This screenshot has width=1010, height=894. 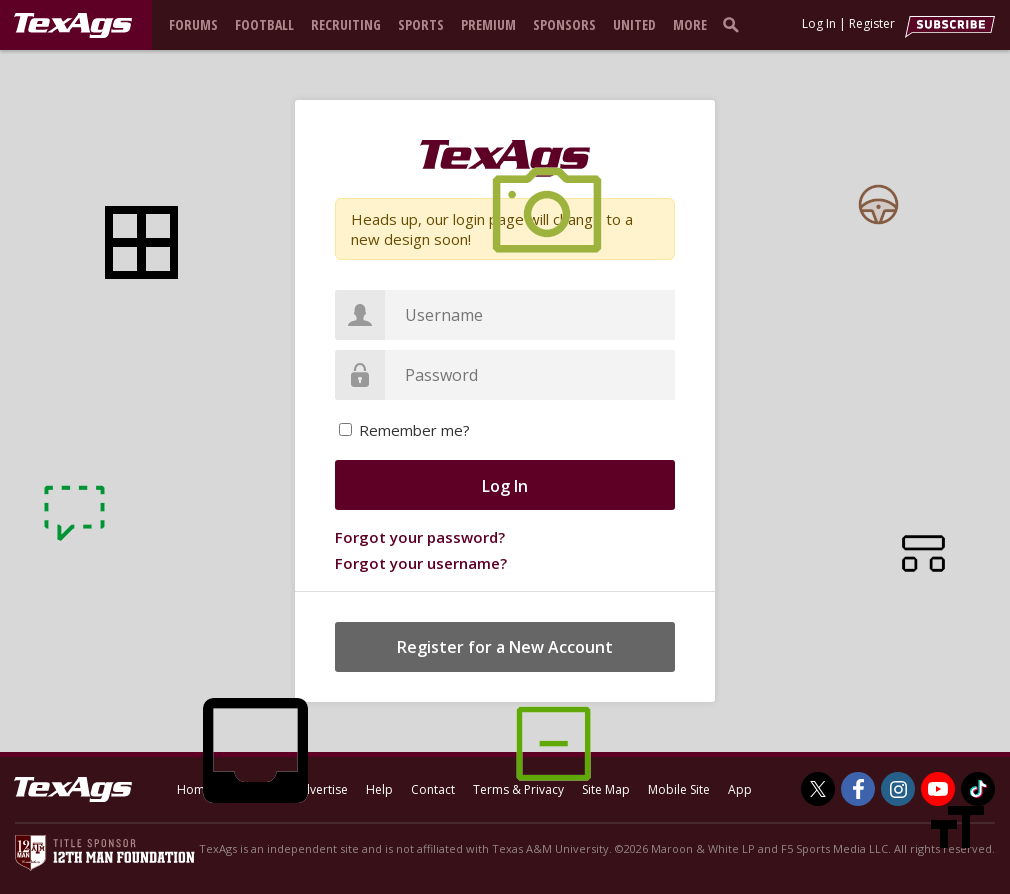 I want to click on access your inbox, so click(x=255, y=750).